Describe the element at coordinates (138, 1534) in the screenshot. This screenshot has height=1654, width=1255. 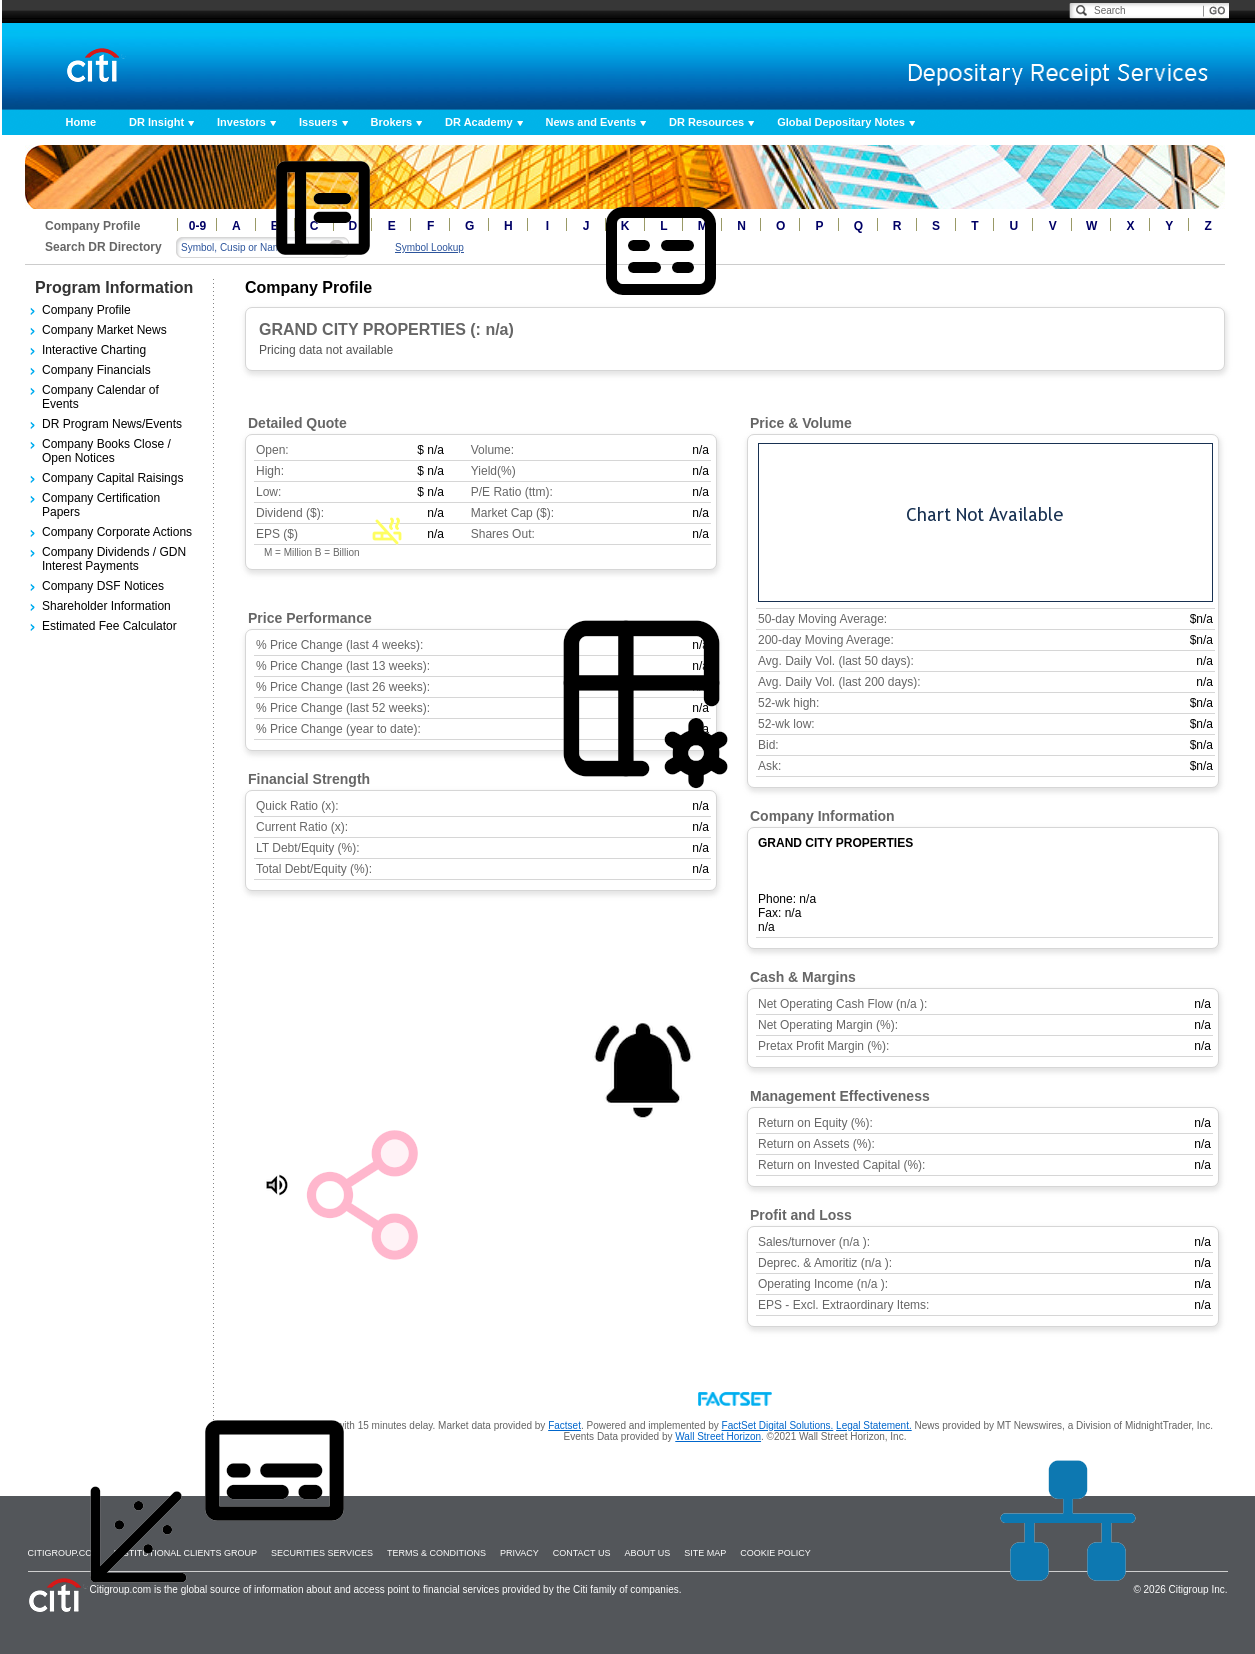
I see `view covariate analysis chart` at that location.